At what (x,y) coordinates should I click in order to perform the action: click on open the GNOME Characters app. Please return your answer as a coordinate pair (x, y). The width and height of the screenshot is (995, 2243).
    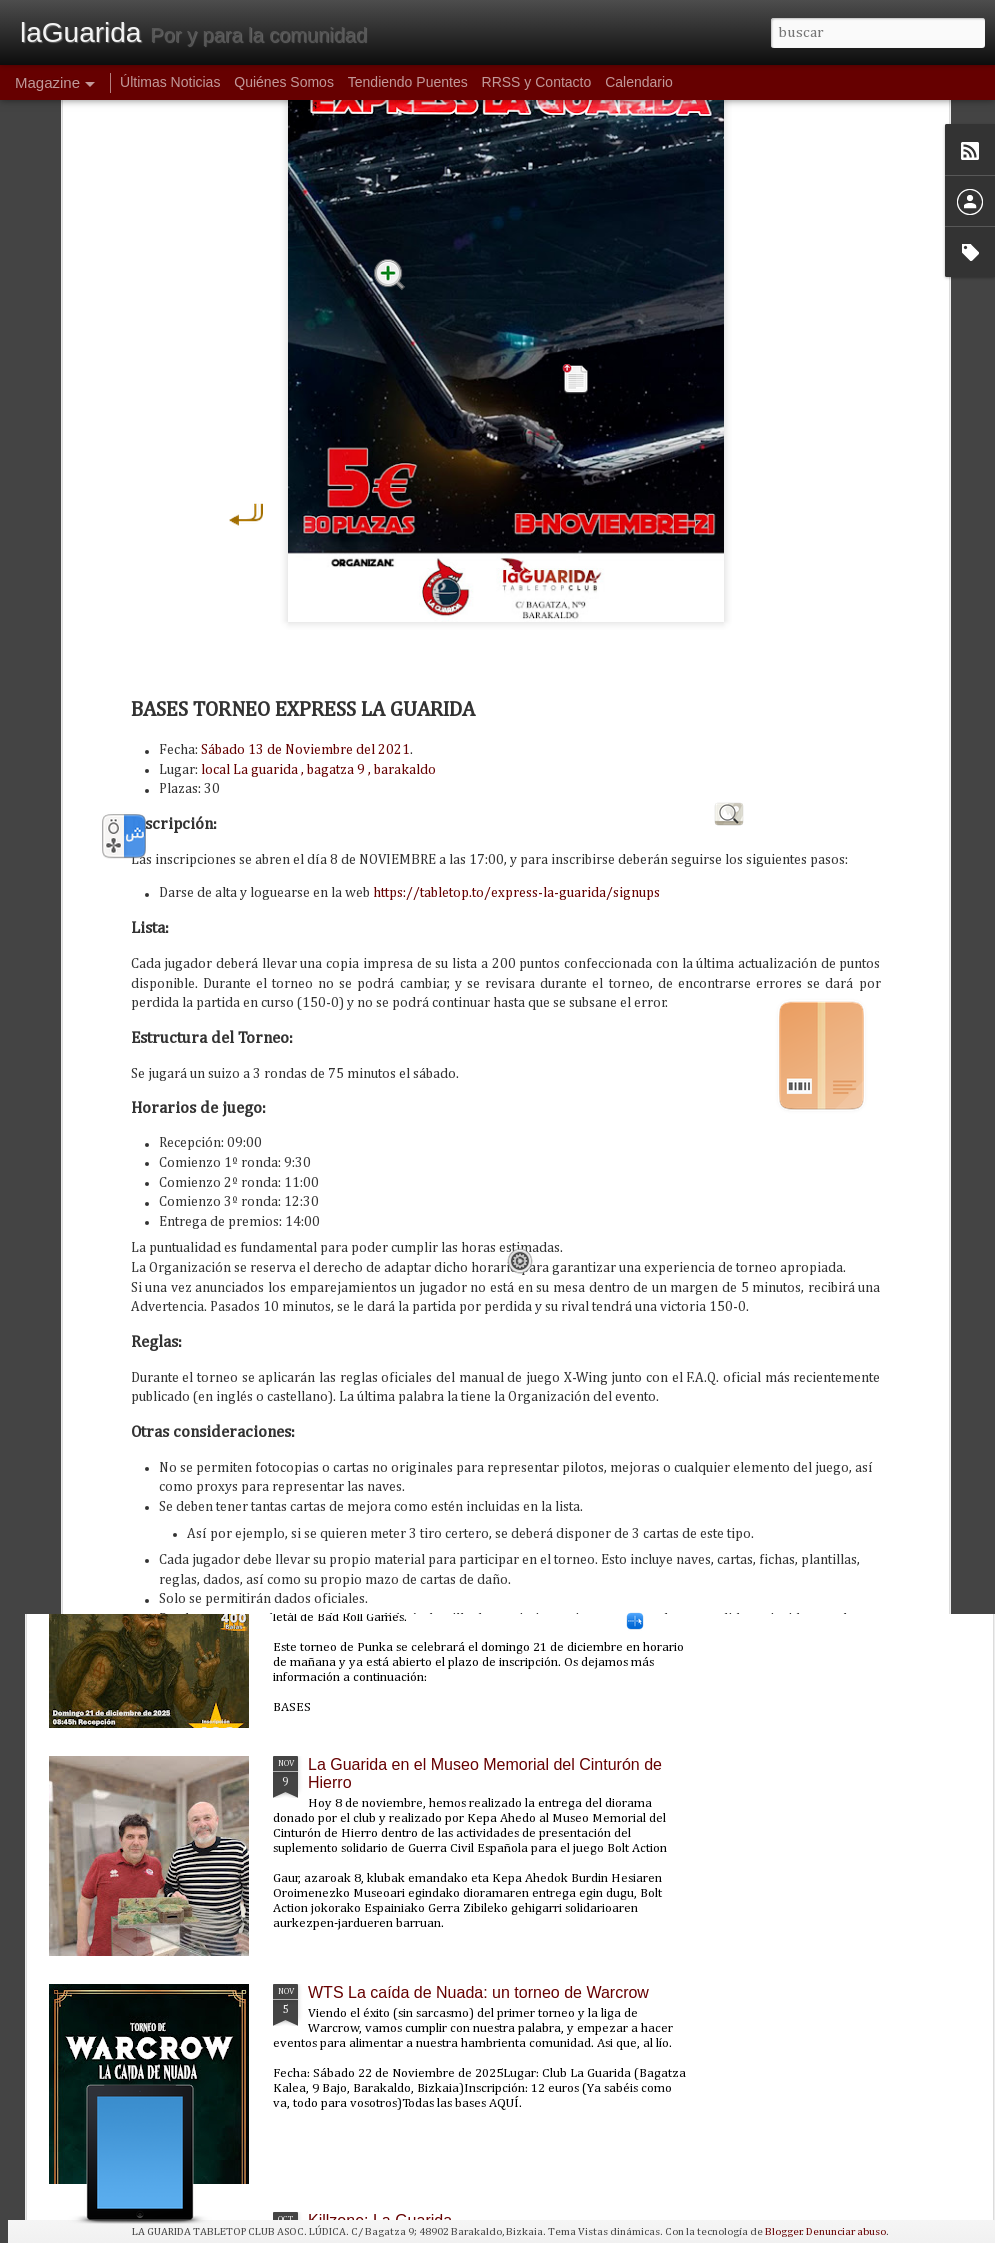
    Looking at the image, I should click on (124, 836).